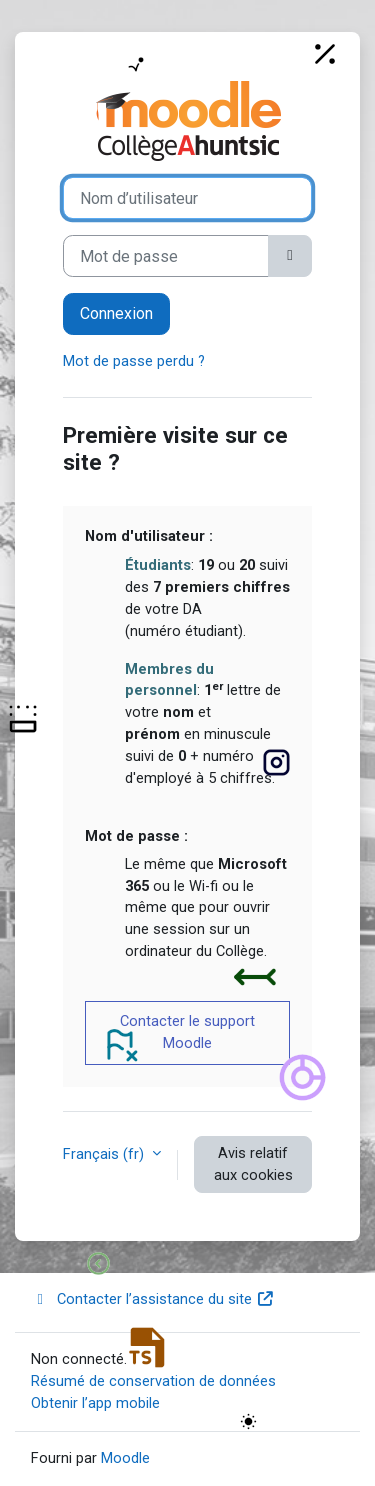 This screenshot has width=375, height=1486. I want to click on view donut chart analytics, so click(302, 1077).